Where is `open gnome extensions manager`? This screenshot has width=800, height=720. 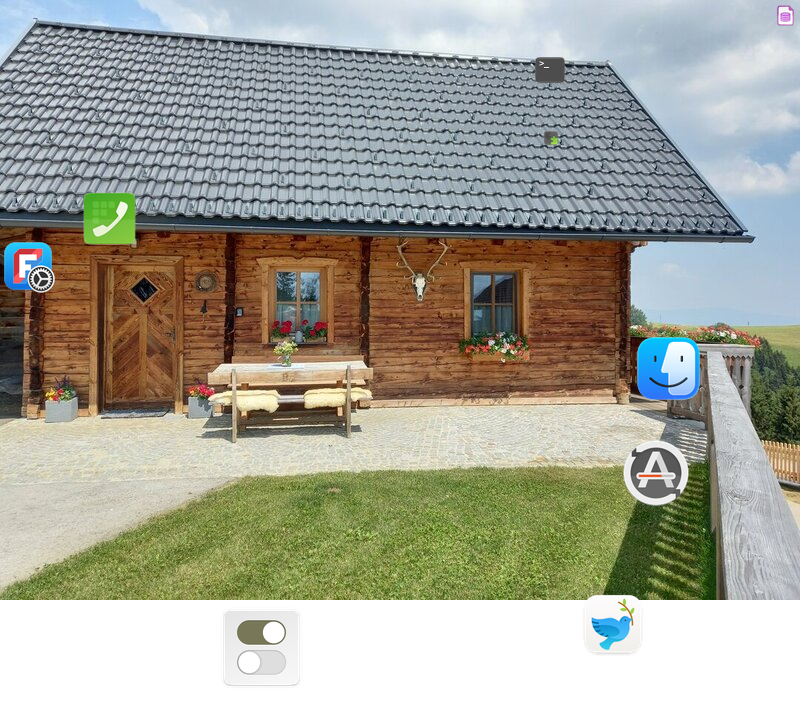 open gnome extensions manager is located at coordinates (551, 138).